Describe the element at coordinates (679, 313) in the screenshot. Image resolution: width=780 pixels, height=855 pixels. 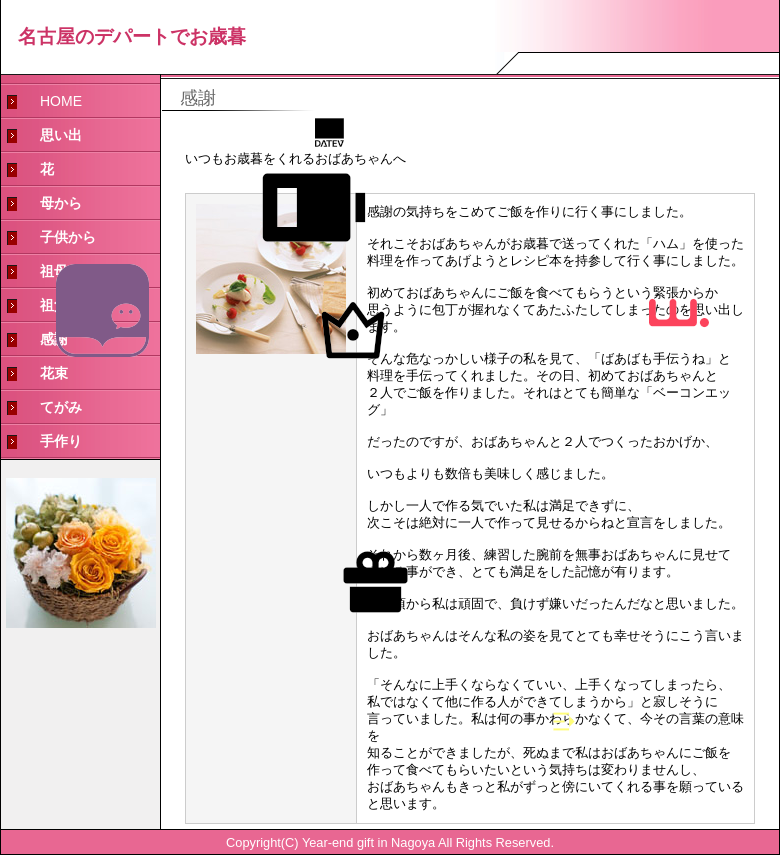
I see `wagmi cryptocurrency/web3 library logo` at that location.